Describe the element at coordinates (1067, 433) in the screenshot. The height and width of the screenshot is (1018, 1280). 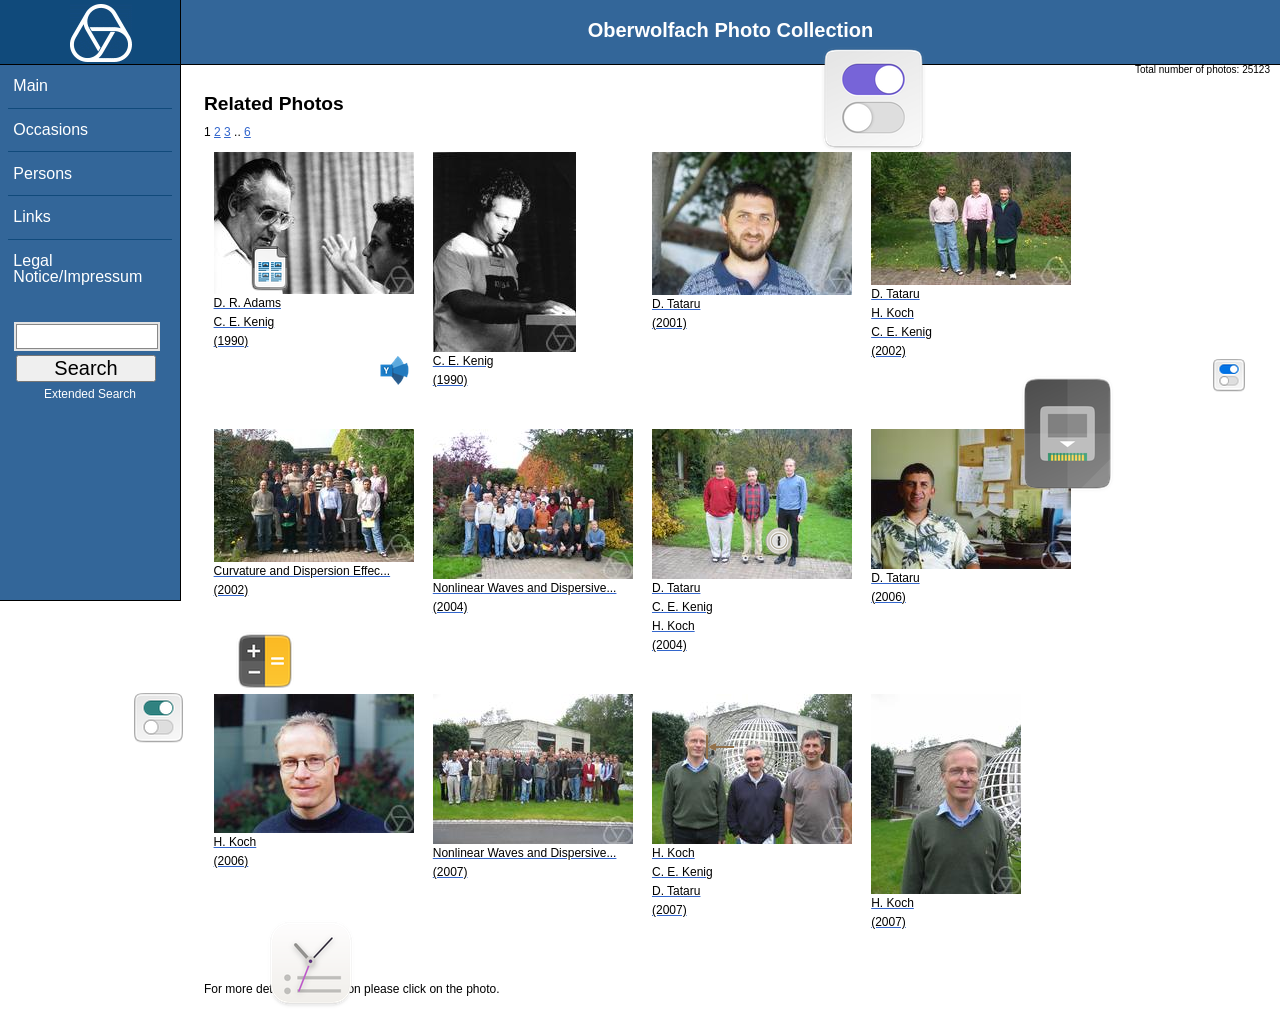
I see `sega master system ROM file` at that location.